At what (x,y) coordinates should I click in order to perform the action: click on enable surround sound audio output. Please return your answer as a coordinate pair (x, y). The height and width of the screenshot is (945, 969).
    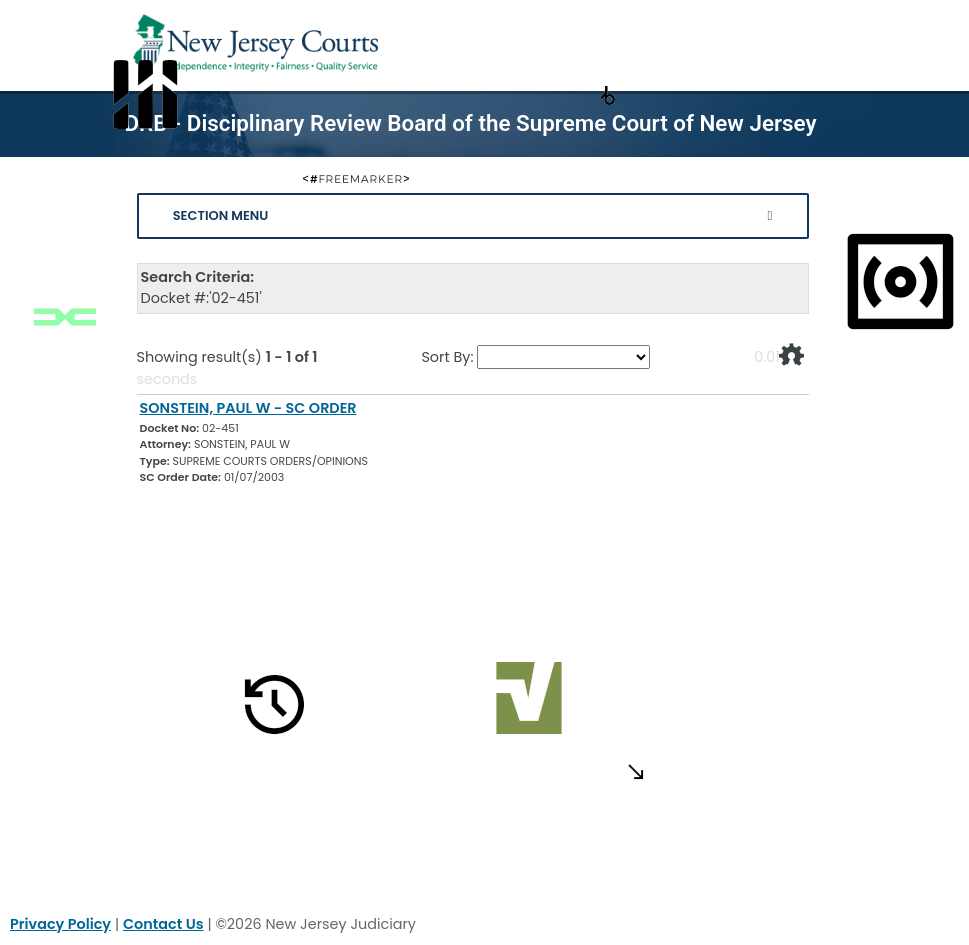
    Looking at the image, I should click on (900, 281).